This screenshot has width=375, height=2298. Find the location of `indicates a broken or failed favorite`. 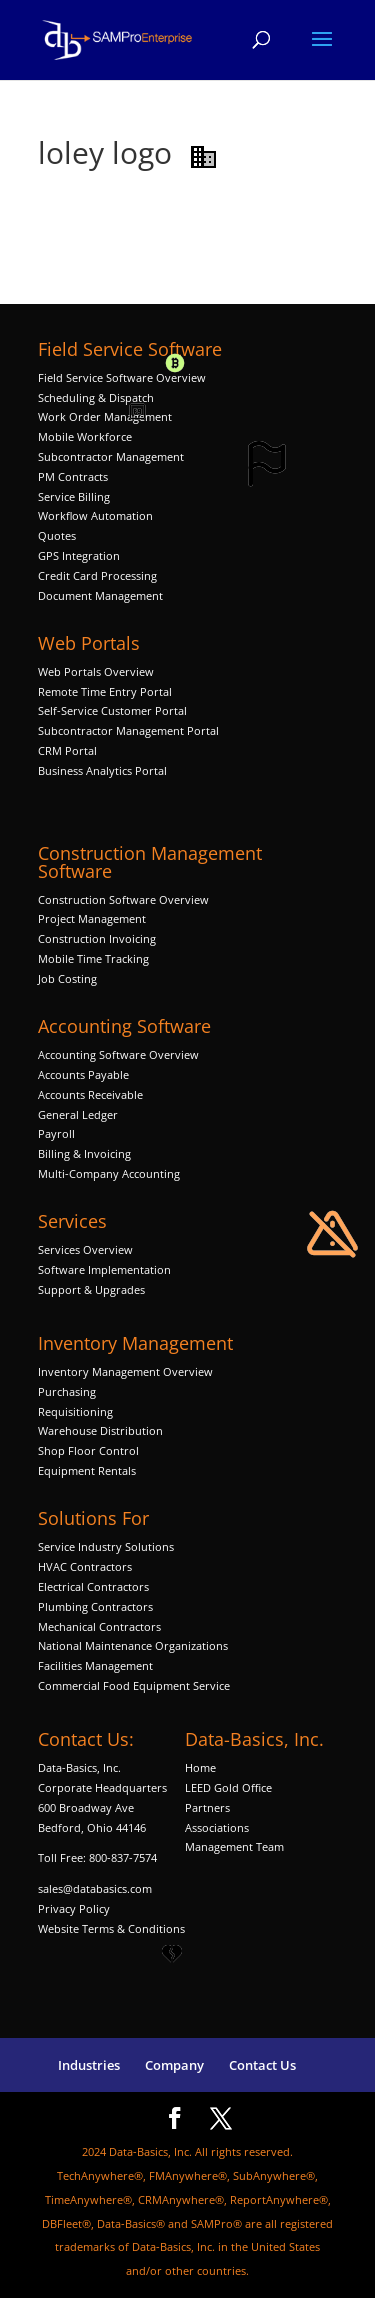

indicates a broken or failed favorite is located at coordinates (172, 1954).